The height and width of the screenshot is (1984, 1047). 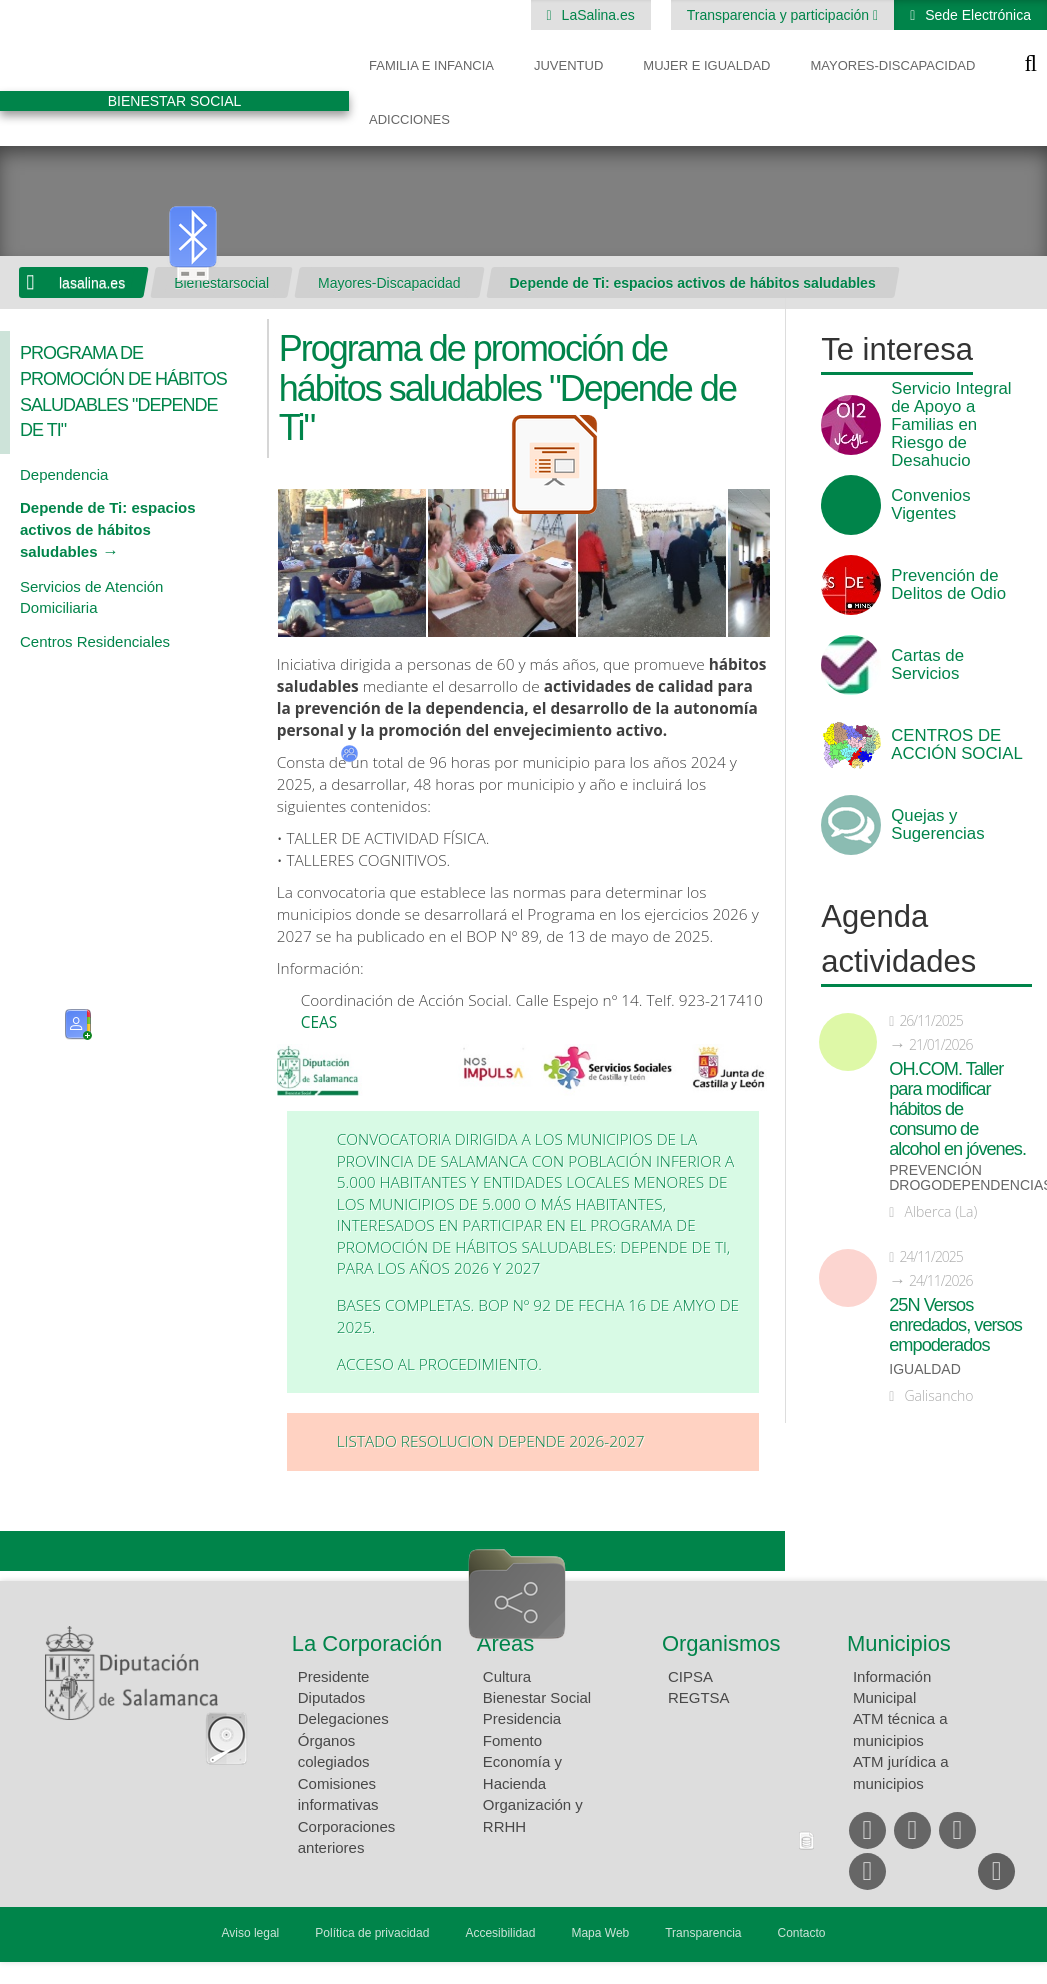 I want to click on manage bluetooth device connections, so click(x=193, y=243).